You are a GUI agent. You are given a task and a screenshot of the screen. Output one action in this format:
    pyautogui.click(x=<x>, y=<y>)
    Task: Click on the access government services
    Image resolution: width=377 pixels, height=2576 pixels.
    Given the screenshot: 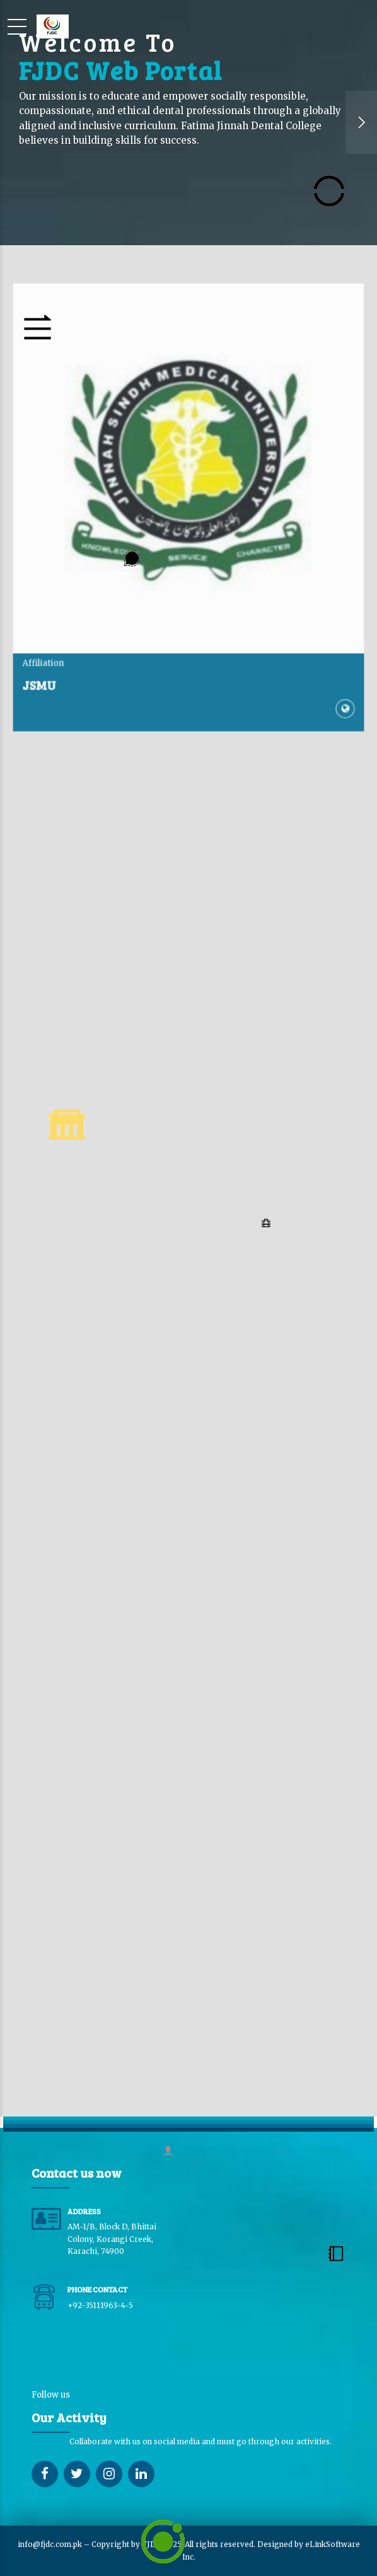 What is the action you would take?
    pyautogui.click(x=67, y=1124)
    